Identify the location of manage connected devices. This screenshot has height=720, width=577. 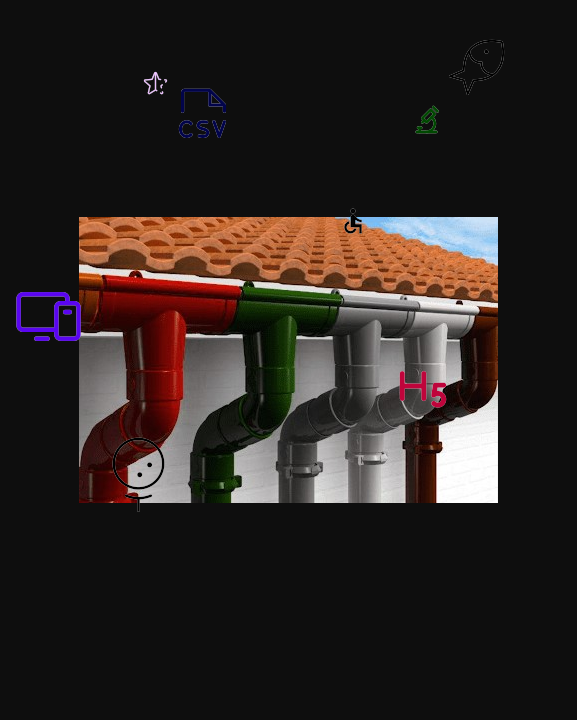
(47, 316).